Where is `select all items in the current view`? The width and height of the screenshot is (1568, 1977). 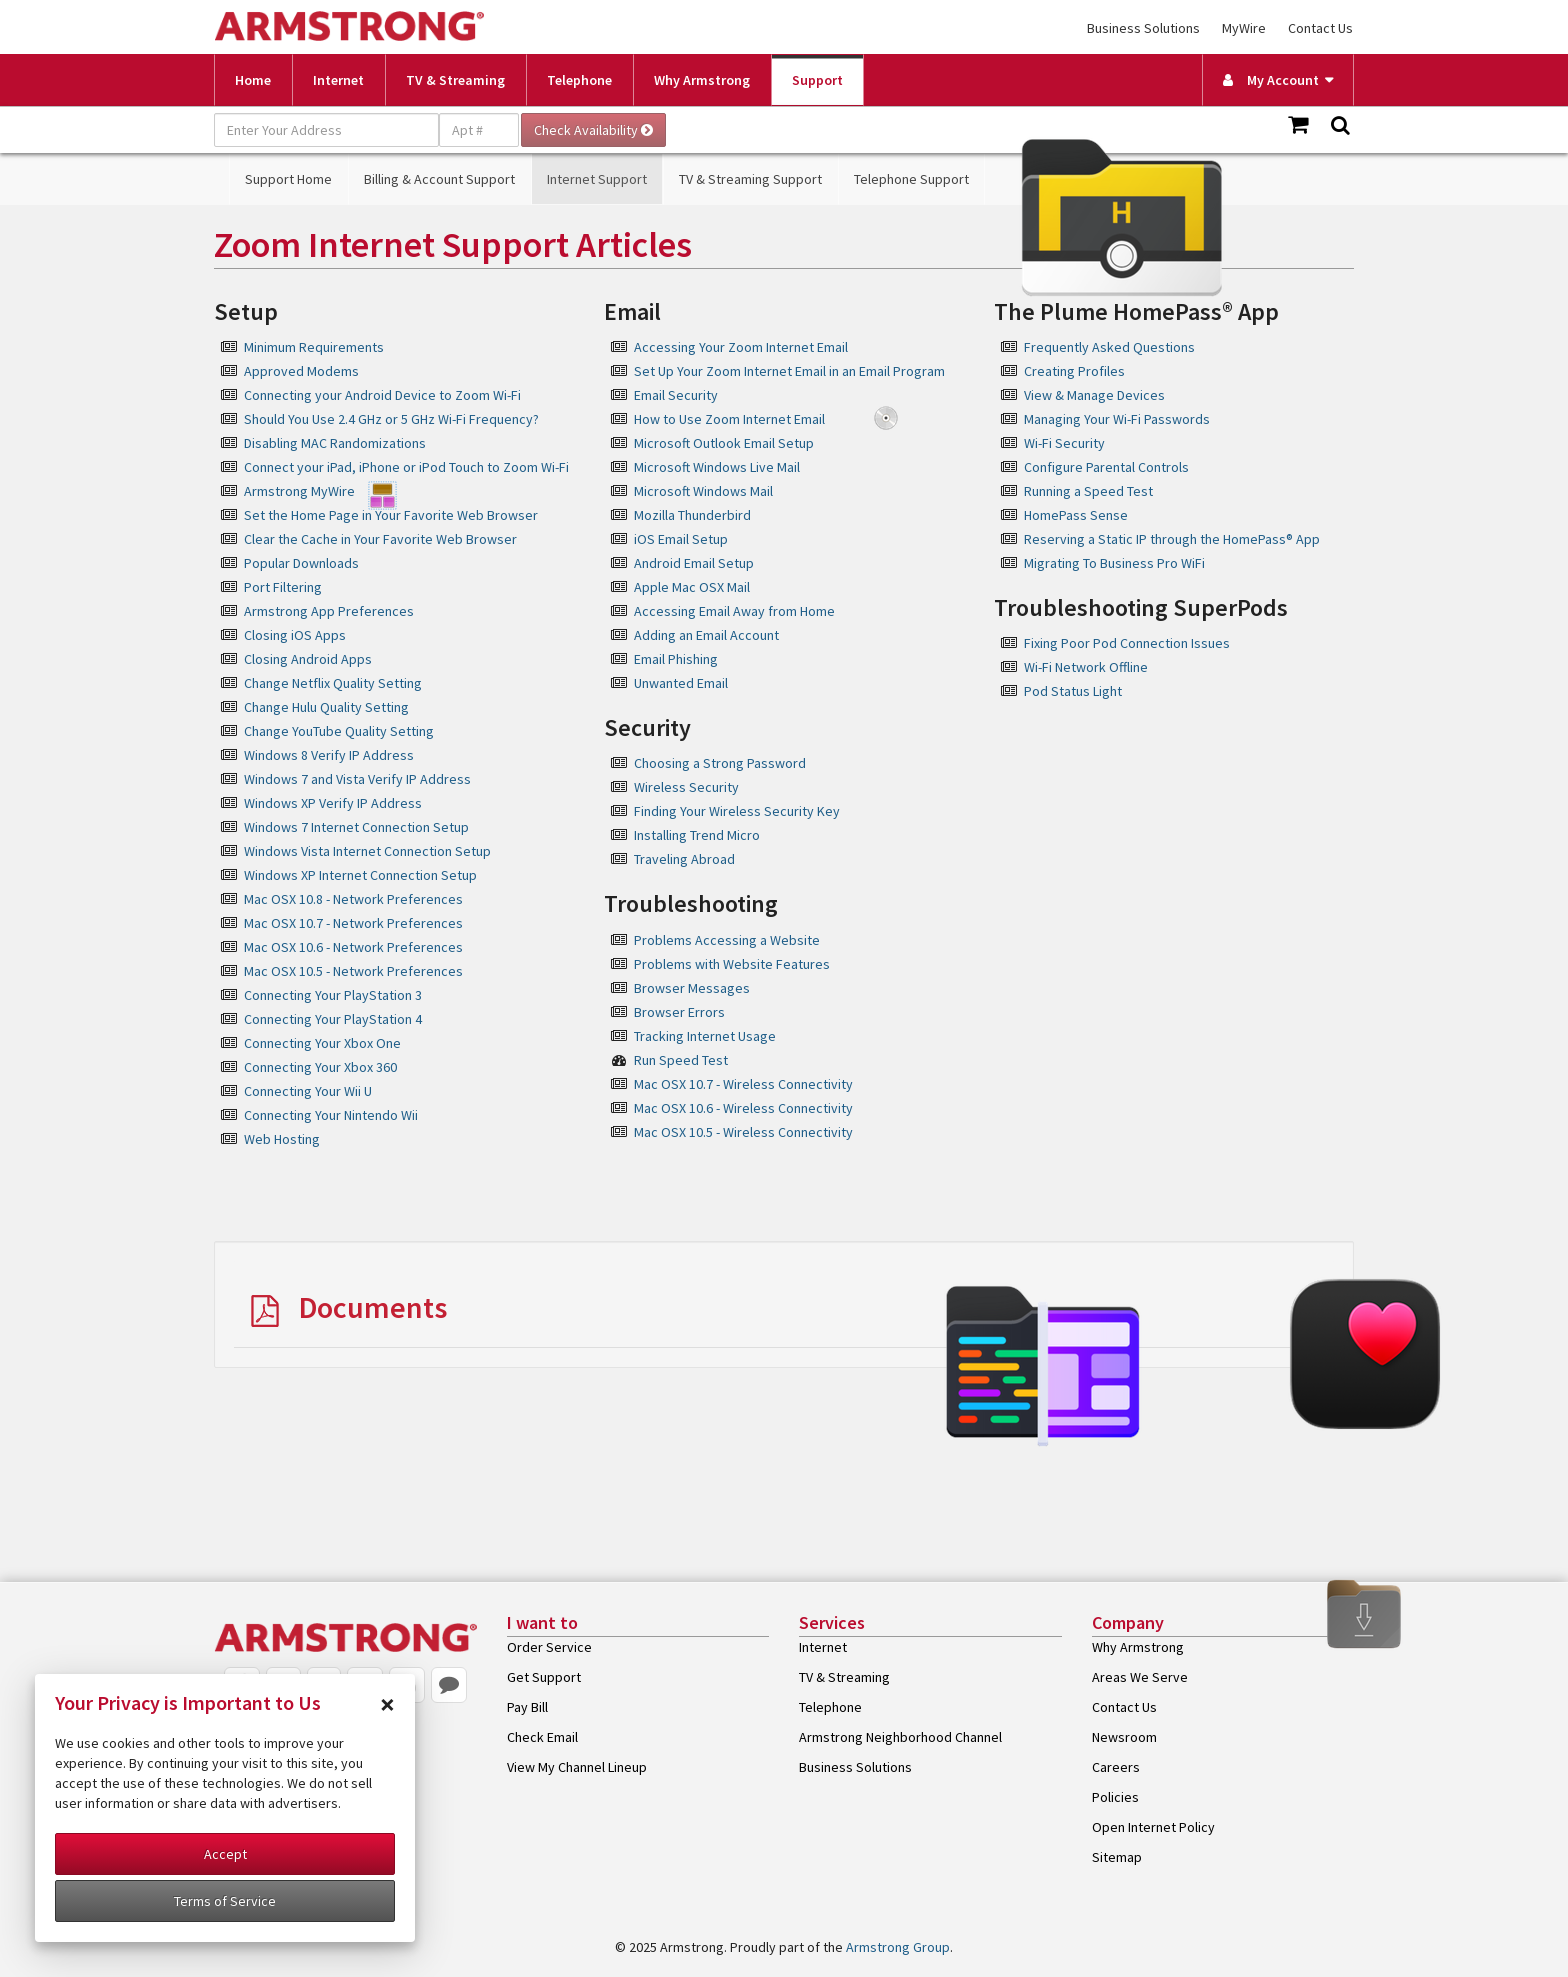
select all items in the current view is located at coordinates (382, 495).